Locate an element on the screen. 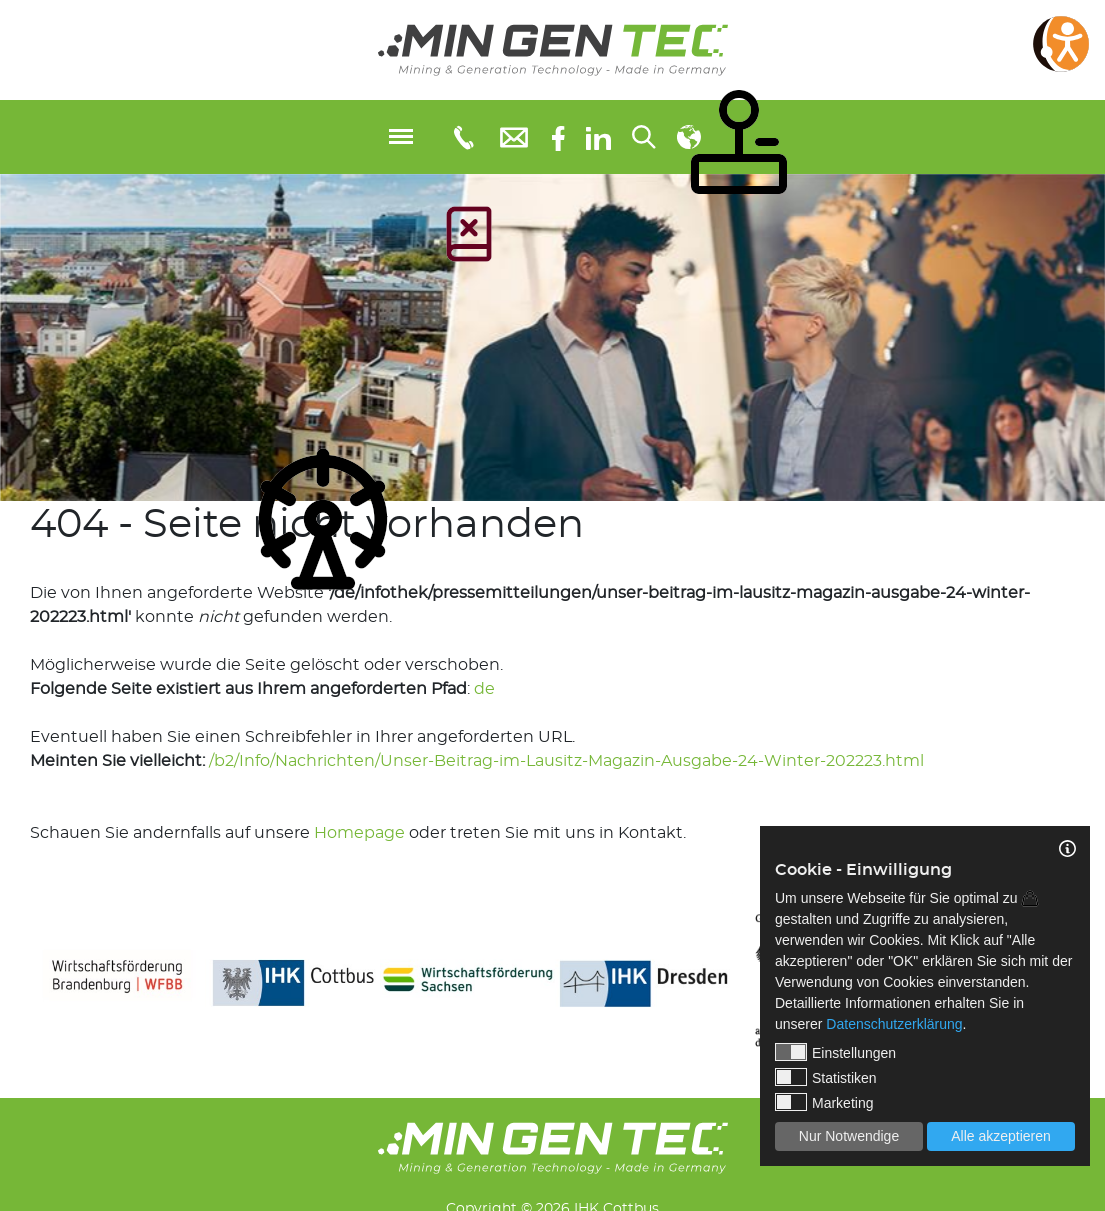  remove a book from your library is located at coordinates (469, 234).